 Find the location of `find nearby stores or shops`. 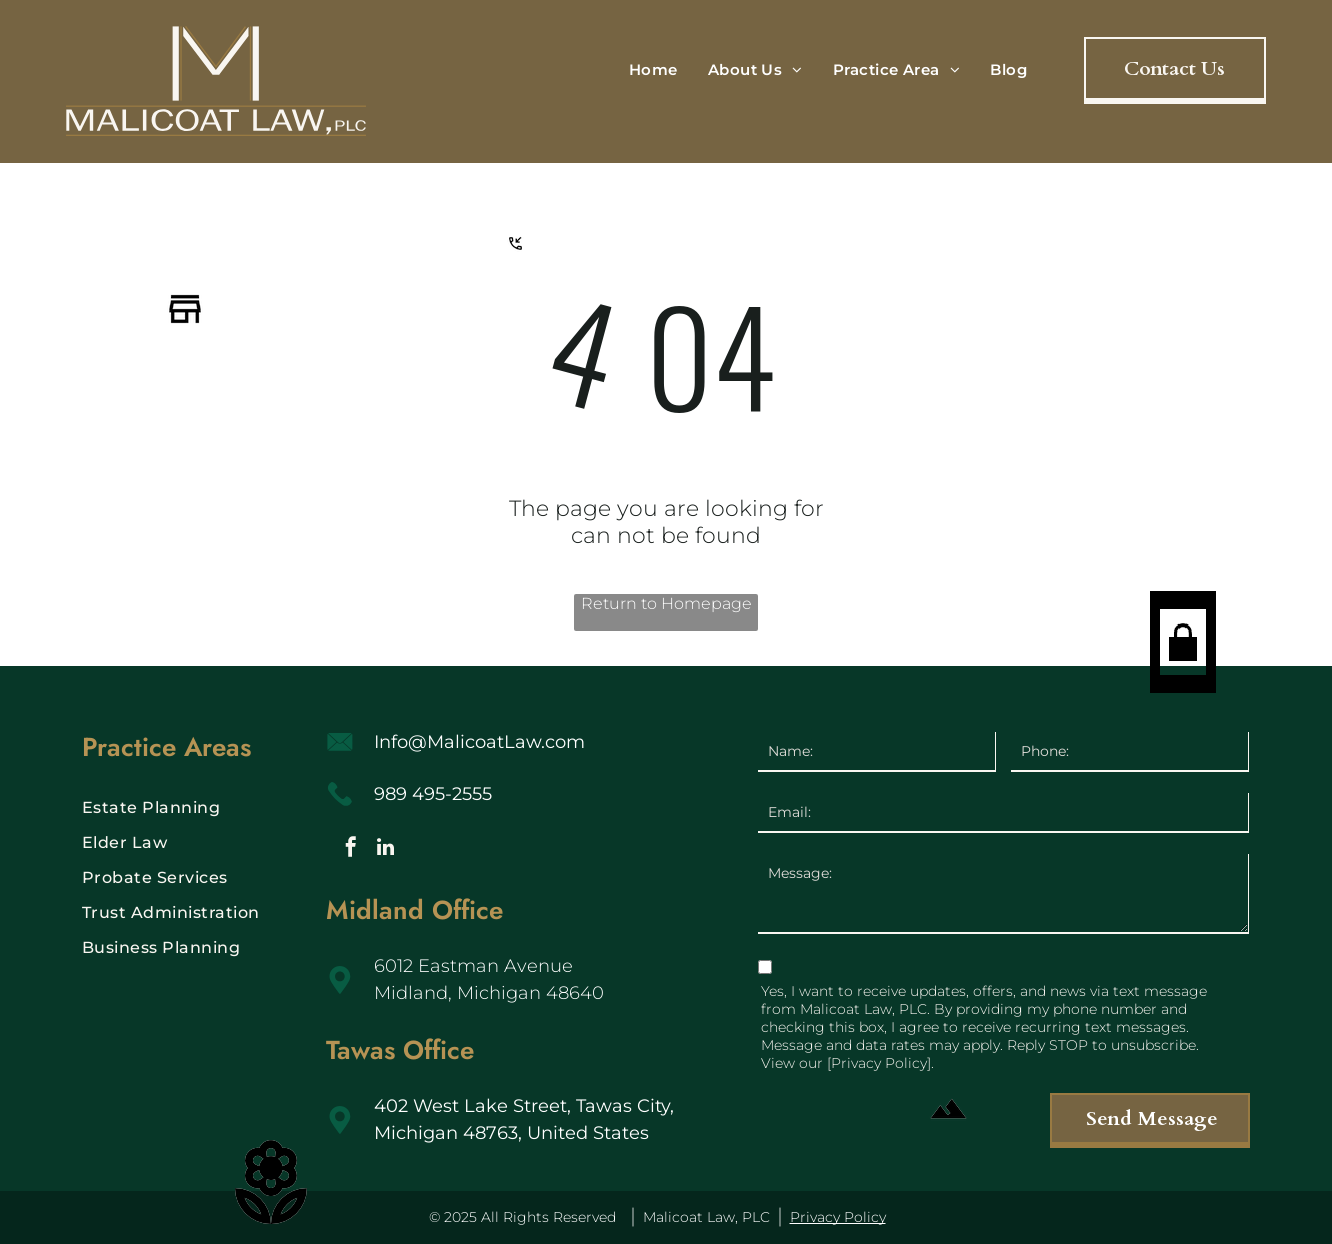

find nearby stores or shops is located at coordinates (185, 309).